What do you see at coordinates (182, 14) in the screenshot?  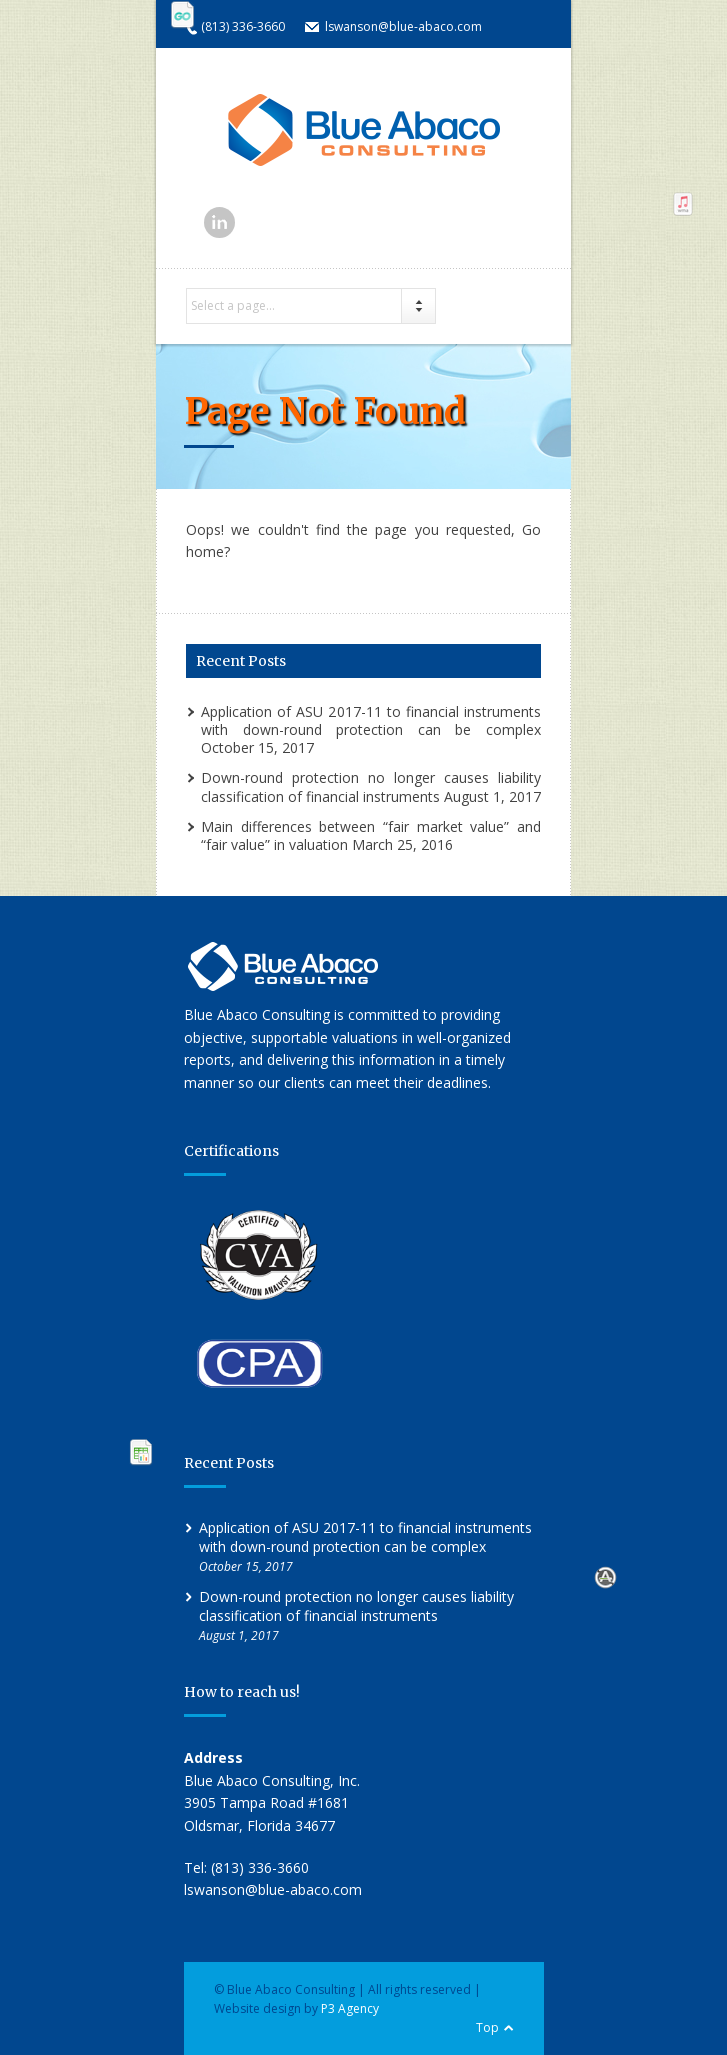 I see `a go programming language source file` at bounding box center [182, 14].